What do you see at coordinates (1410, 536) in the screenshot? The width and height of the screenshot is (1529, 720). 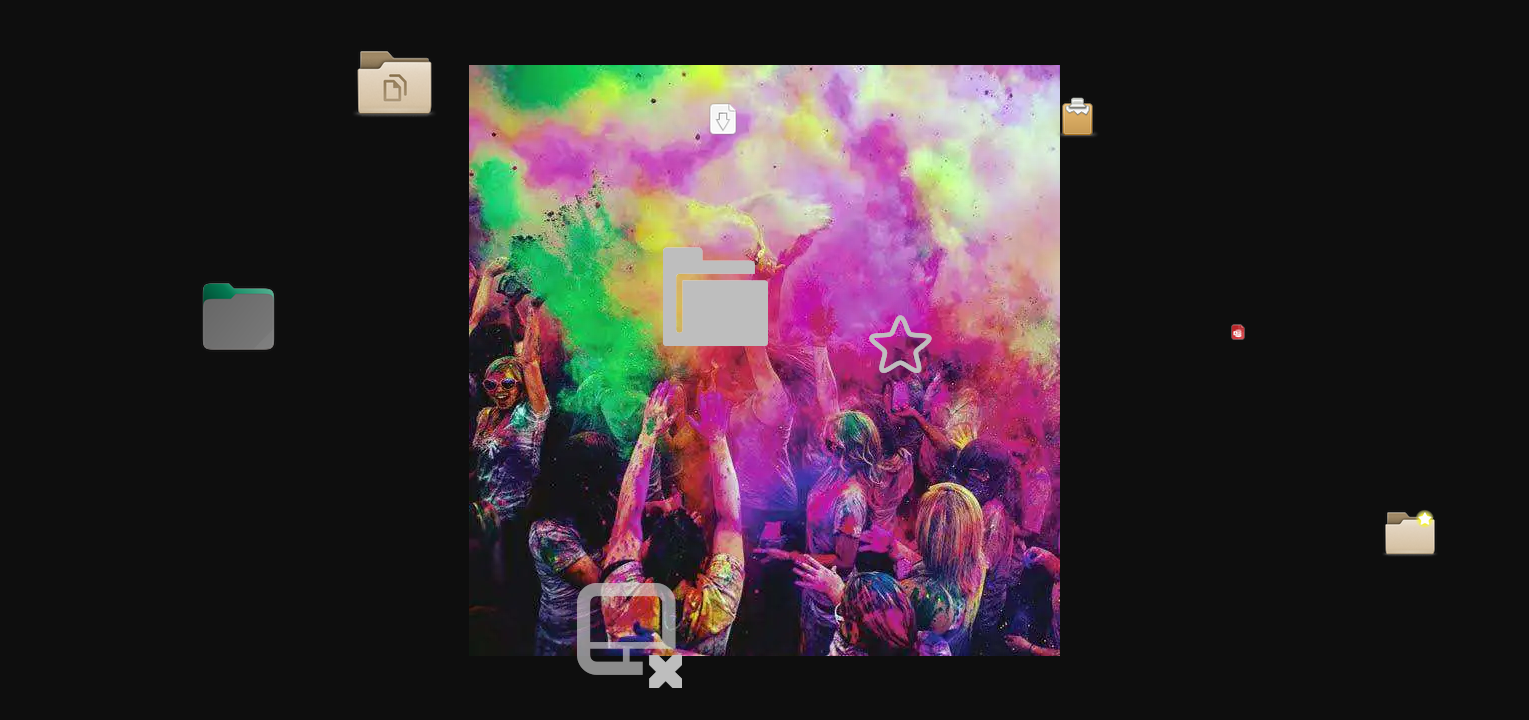 I see `create a new folder` at bounding box center [1410, 536].